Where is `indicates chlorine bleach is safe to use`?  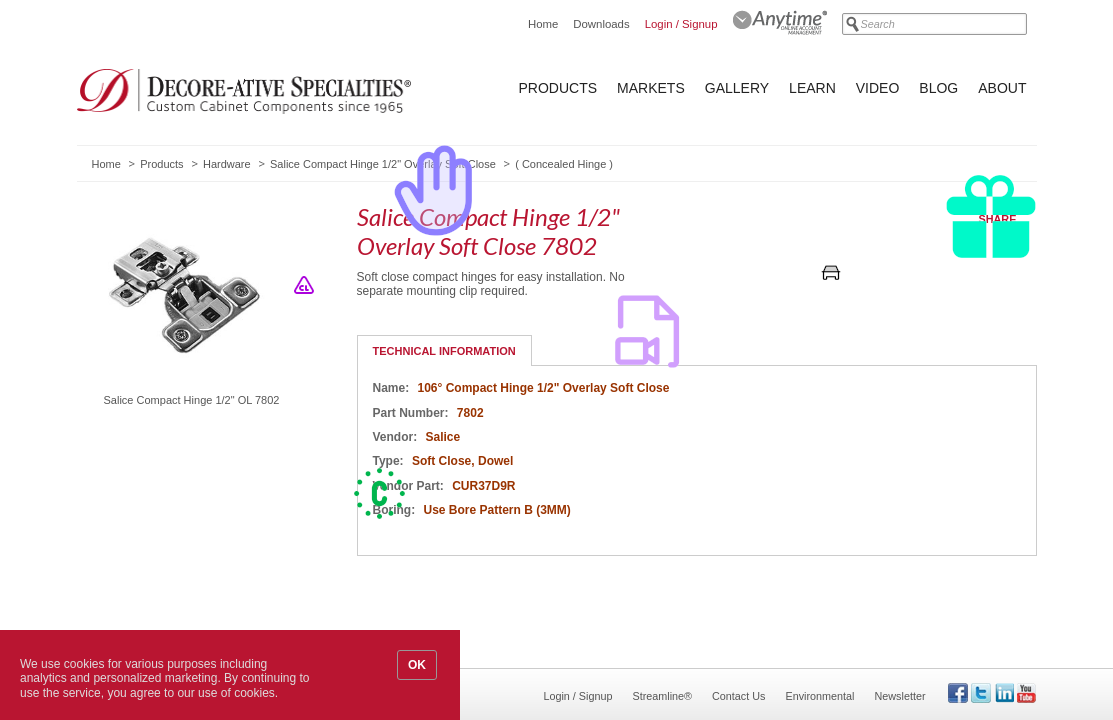 indicates chlorine bleach is safe to use is located at coordinates (304, 286).